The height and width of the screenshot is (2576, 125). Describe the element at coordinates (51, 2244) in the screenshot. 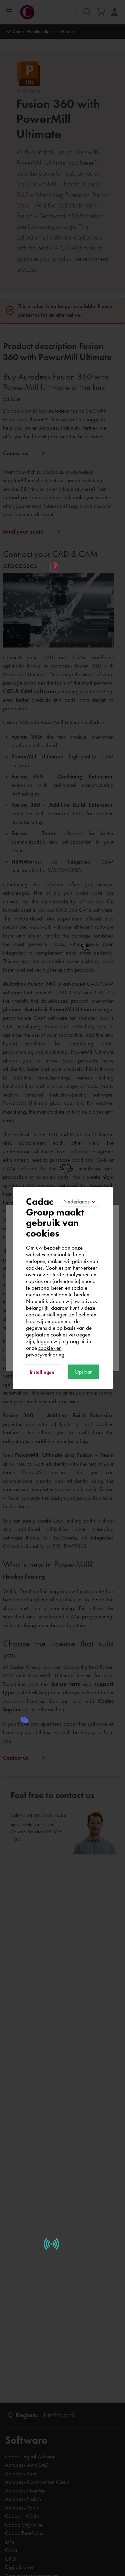

I see `indicates wireless signal strength` at that location.